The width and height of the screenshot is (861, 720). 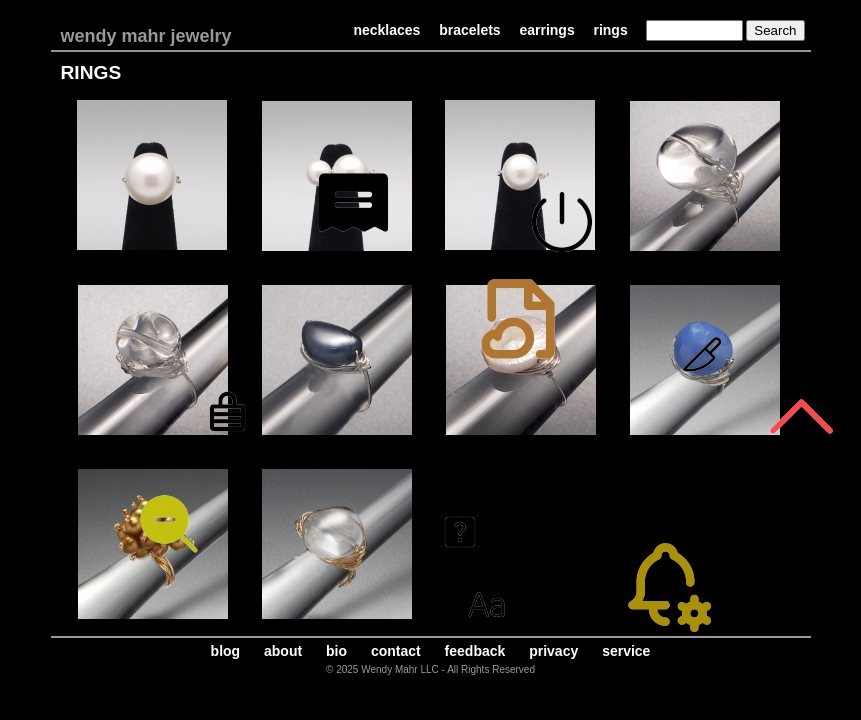 What do you see at coordinates (460, 532) in the screenshot?
I see `access help center or support resources` at bounding box center [460, 532].